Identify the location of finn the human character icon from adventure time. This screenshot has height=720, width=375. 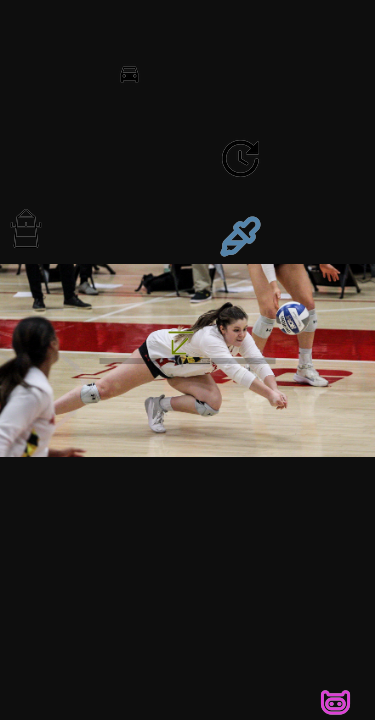
(335, 701).